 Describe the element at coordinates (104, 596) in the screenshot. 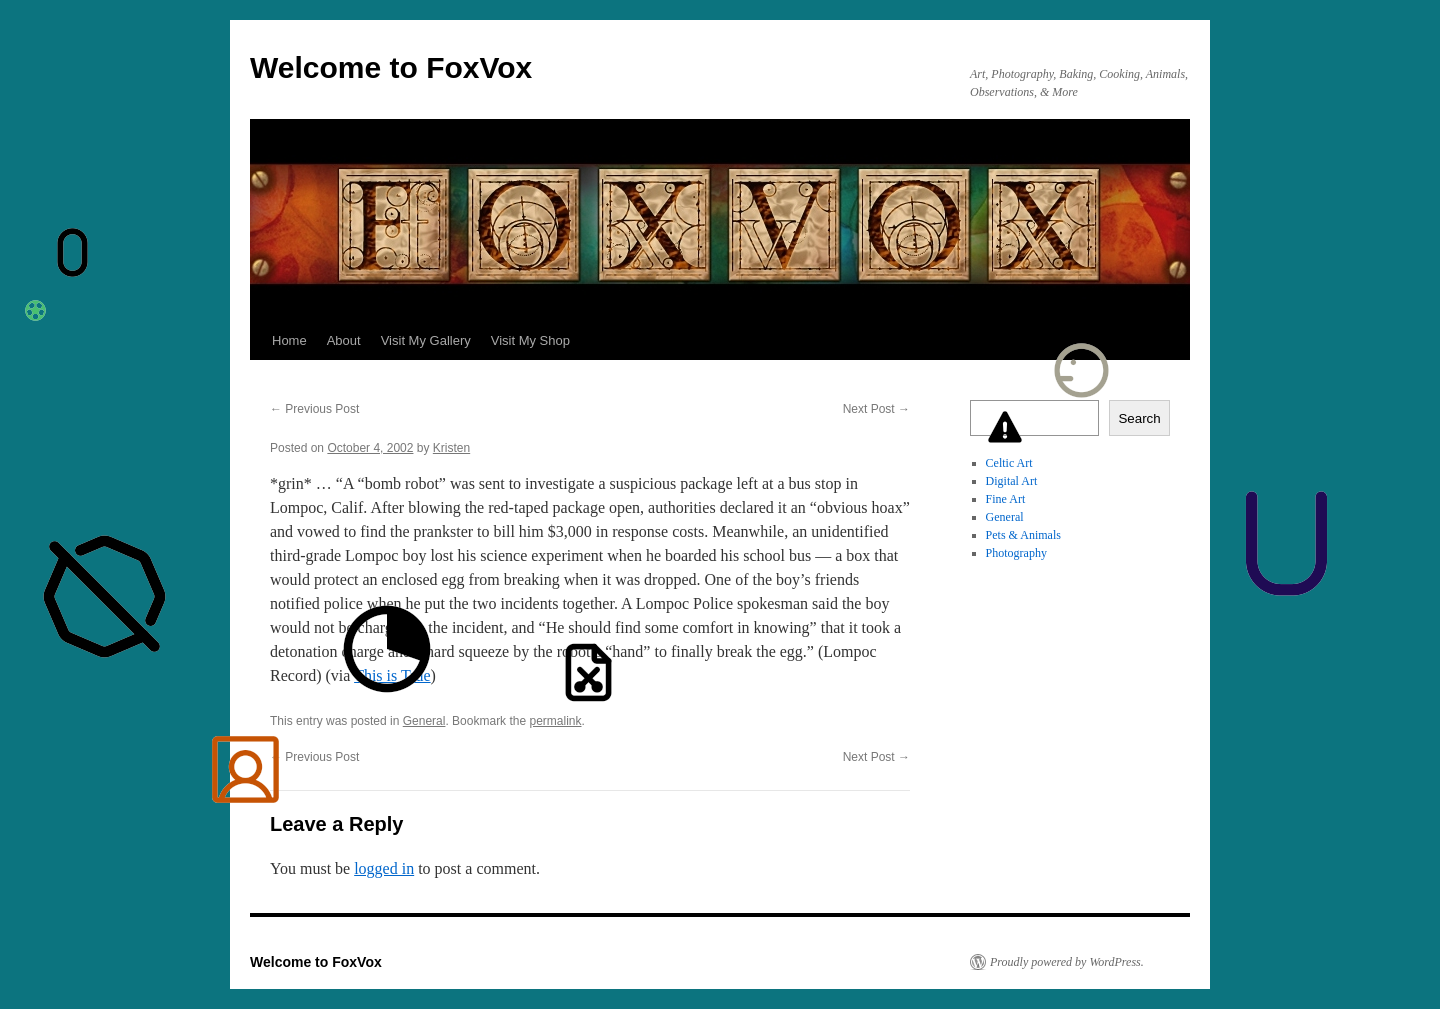

I see `indicates a blocked or prohibited action` at that location.